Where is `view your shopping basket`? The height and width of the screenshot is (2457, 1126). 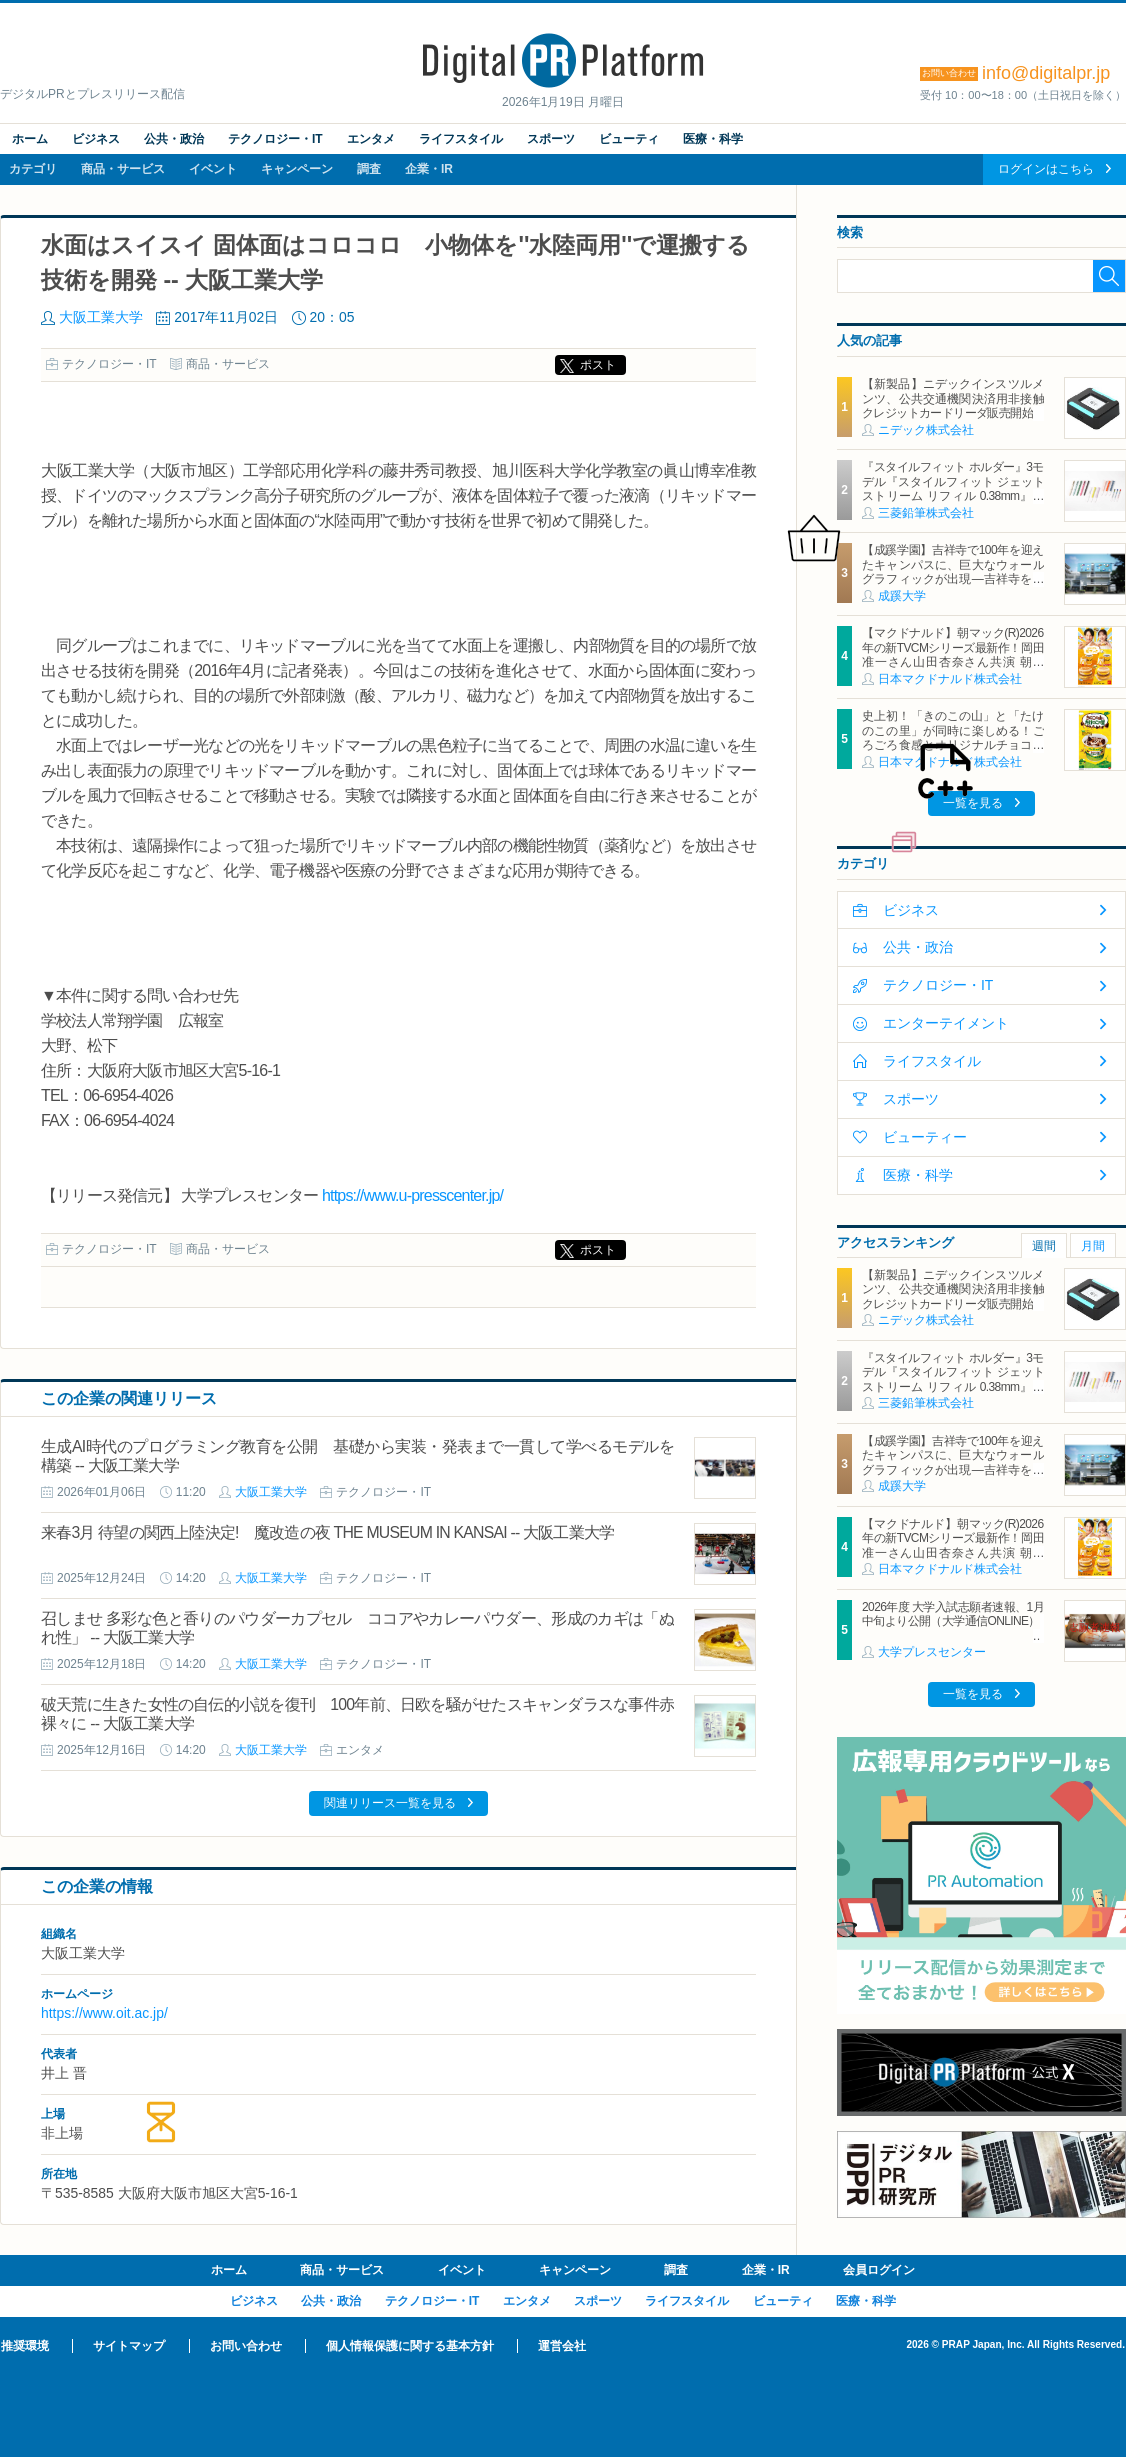
view your shopping basket is located at coordinates (814, 541).